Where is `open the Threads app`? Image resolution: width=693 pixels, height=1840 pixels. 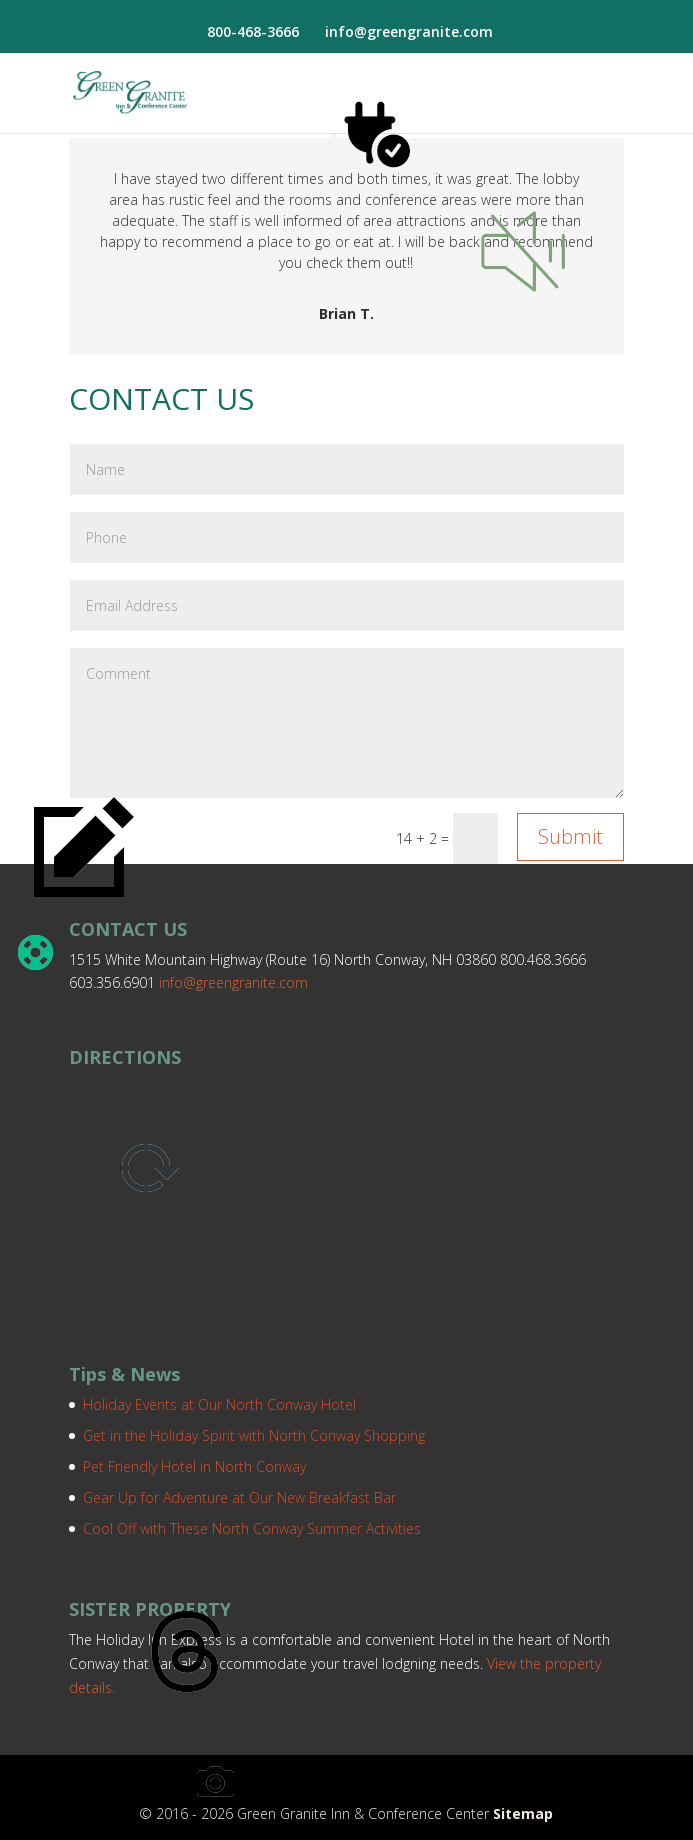 open the Threads app is located at coordinates (186, 1651).